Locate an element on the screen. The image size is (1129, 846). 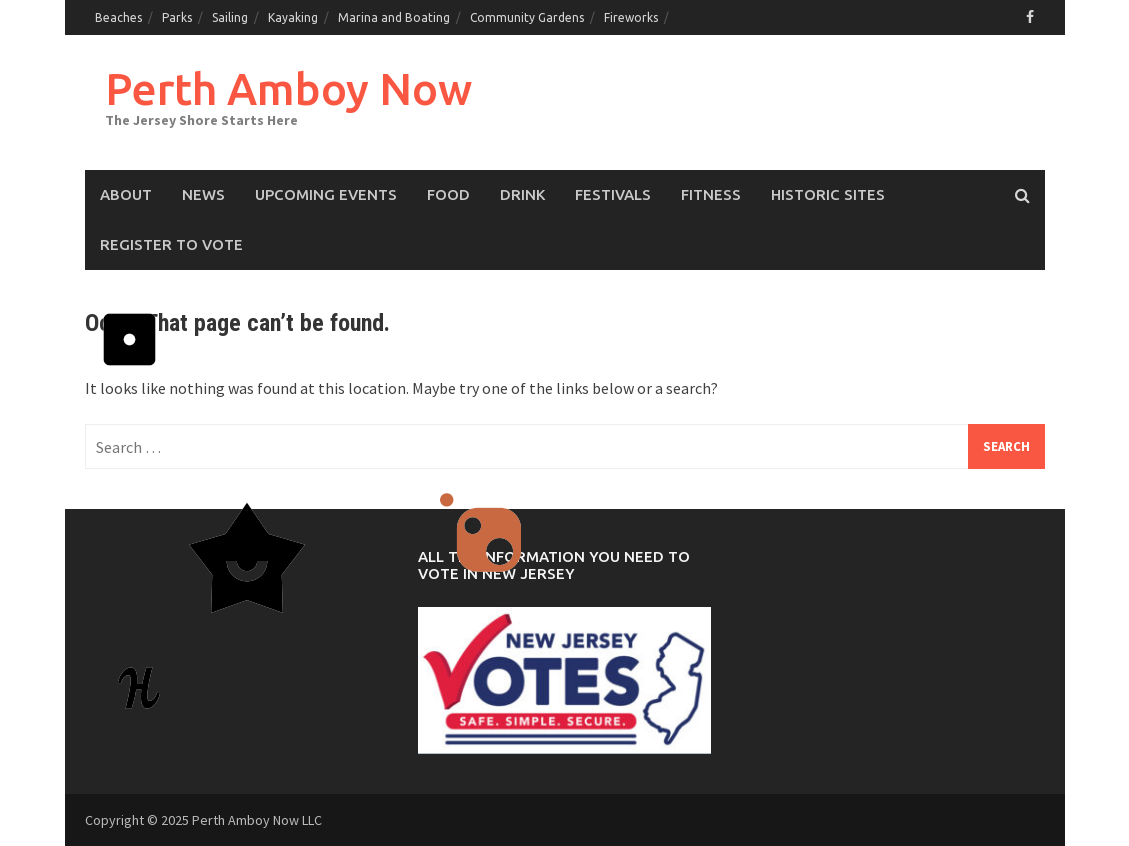
visit the Humble Bundle website or store is located at coordinates (139, 688).